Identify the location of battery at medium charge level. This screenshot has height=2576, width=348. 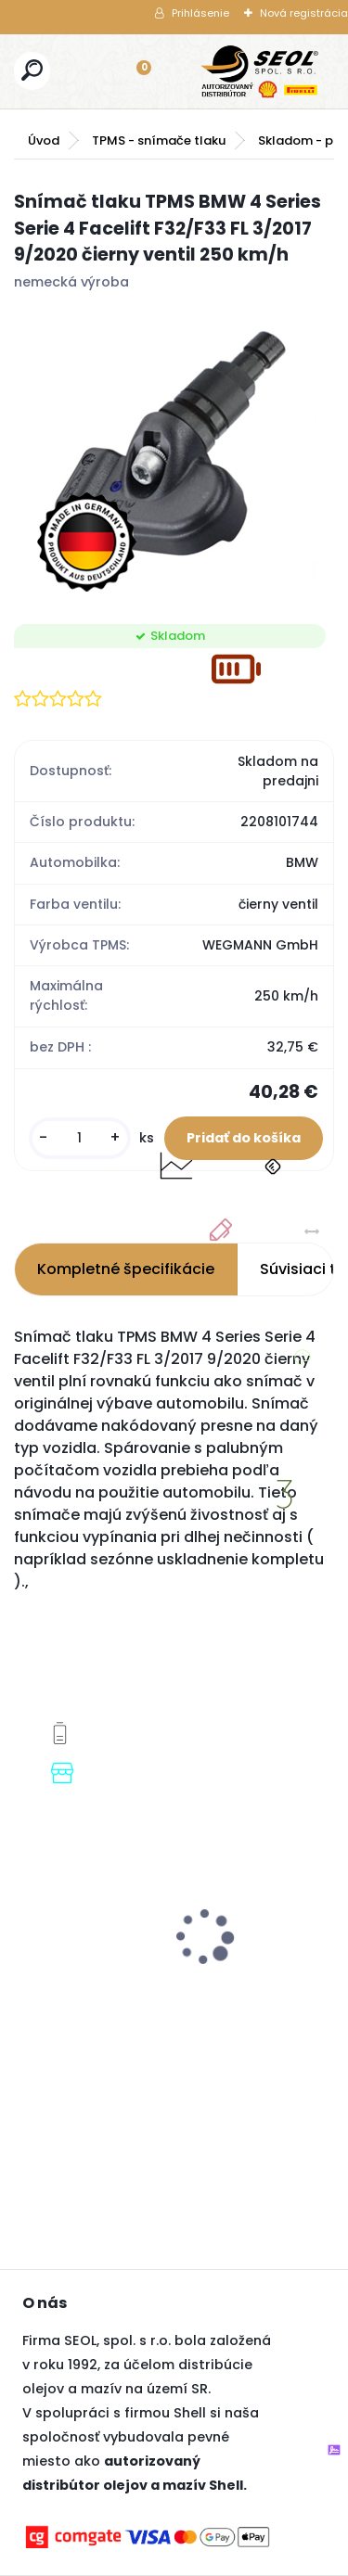
(59, 1733).